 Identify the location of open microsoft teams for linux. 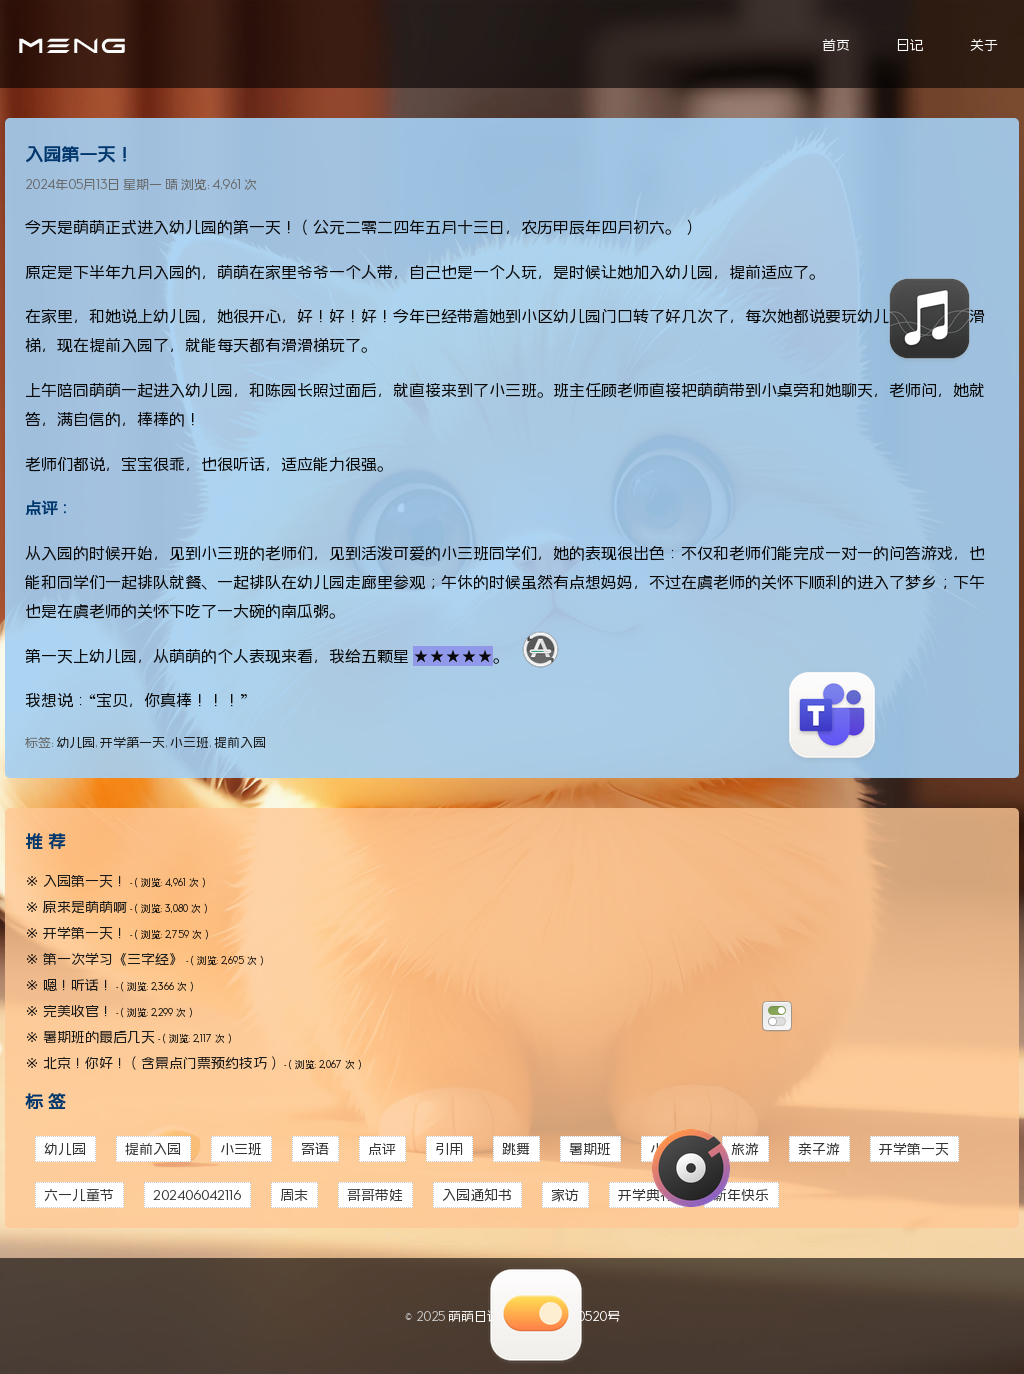
(832, 715).